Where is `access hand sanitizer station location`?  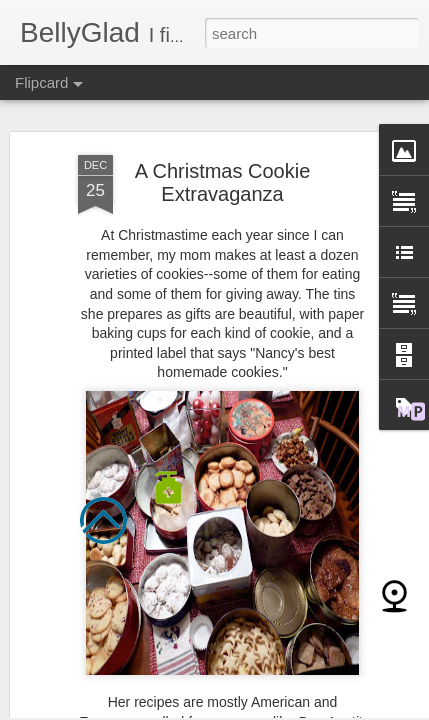
access hand sanitizer station location is located at coordinates (168, 487).